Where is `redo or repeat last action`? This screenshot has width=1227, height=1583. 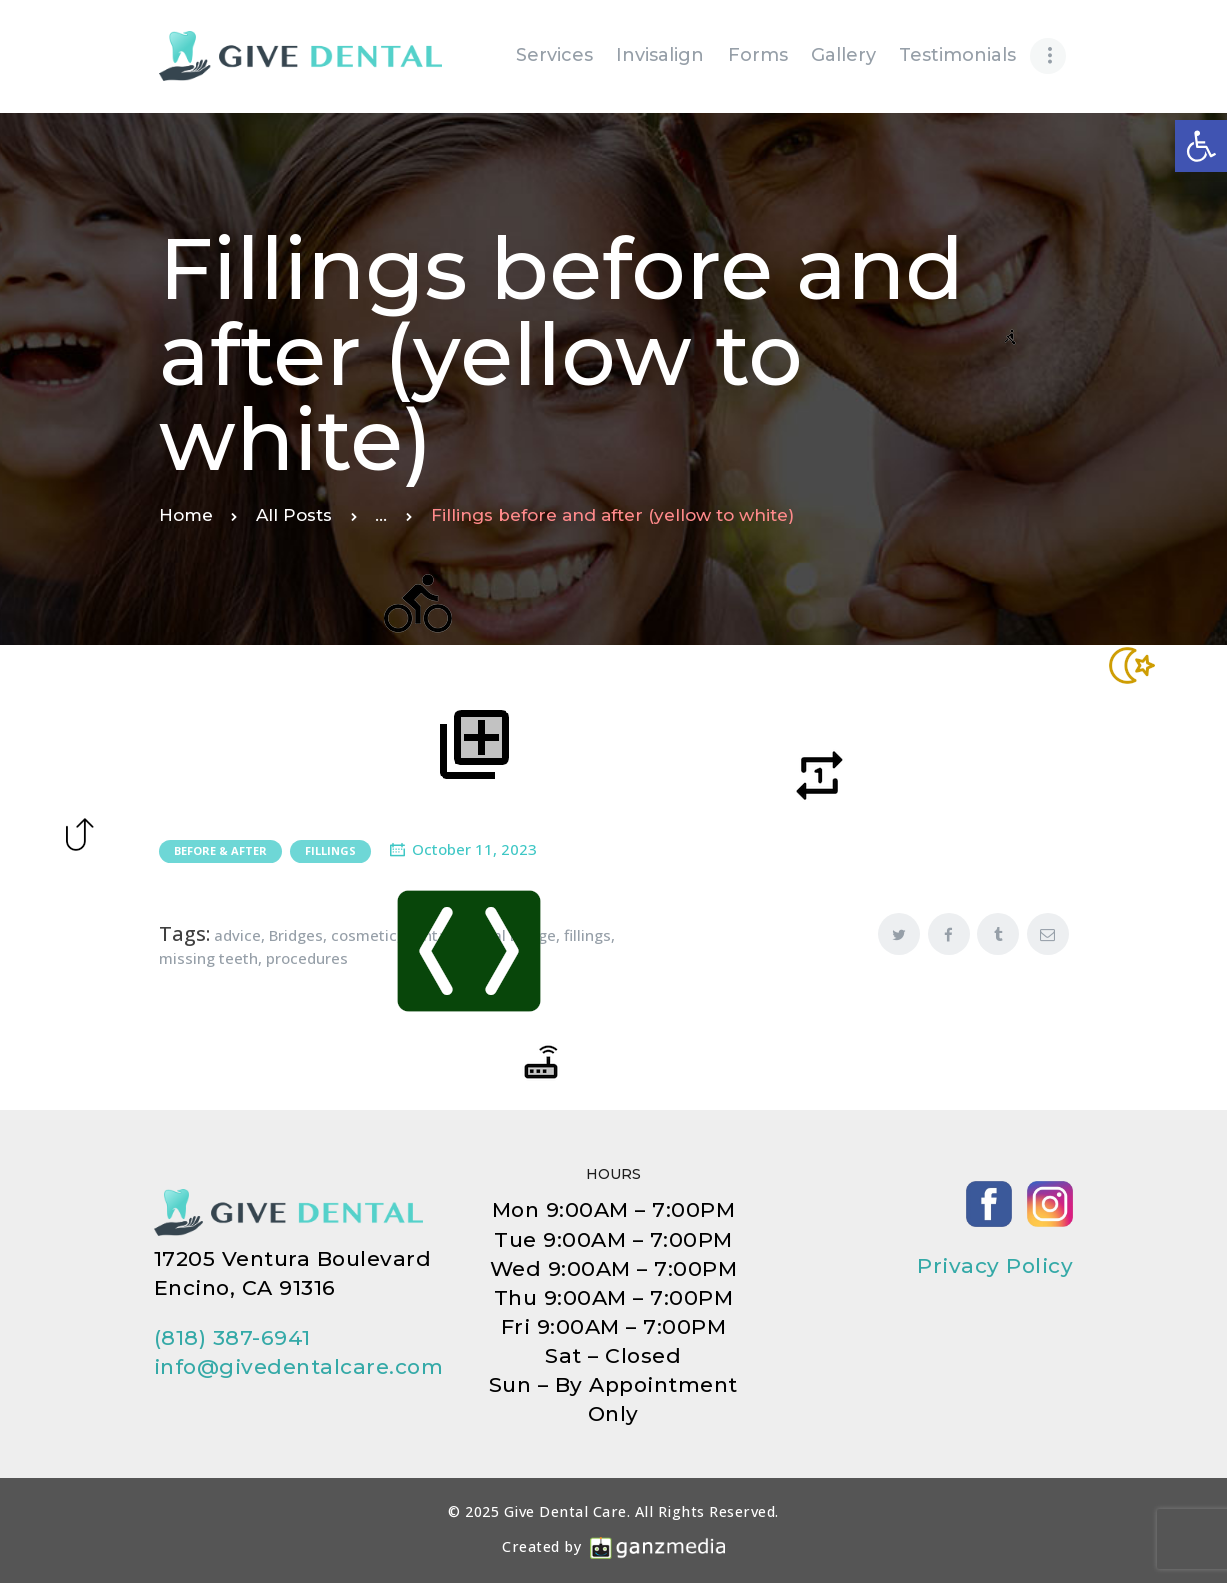 redo or repeat last action is located at coordinates (78, 834).